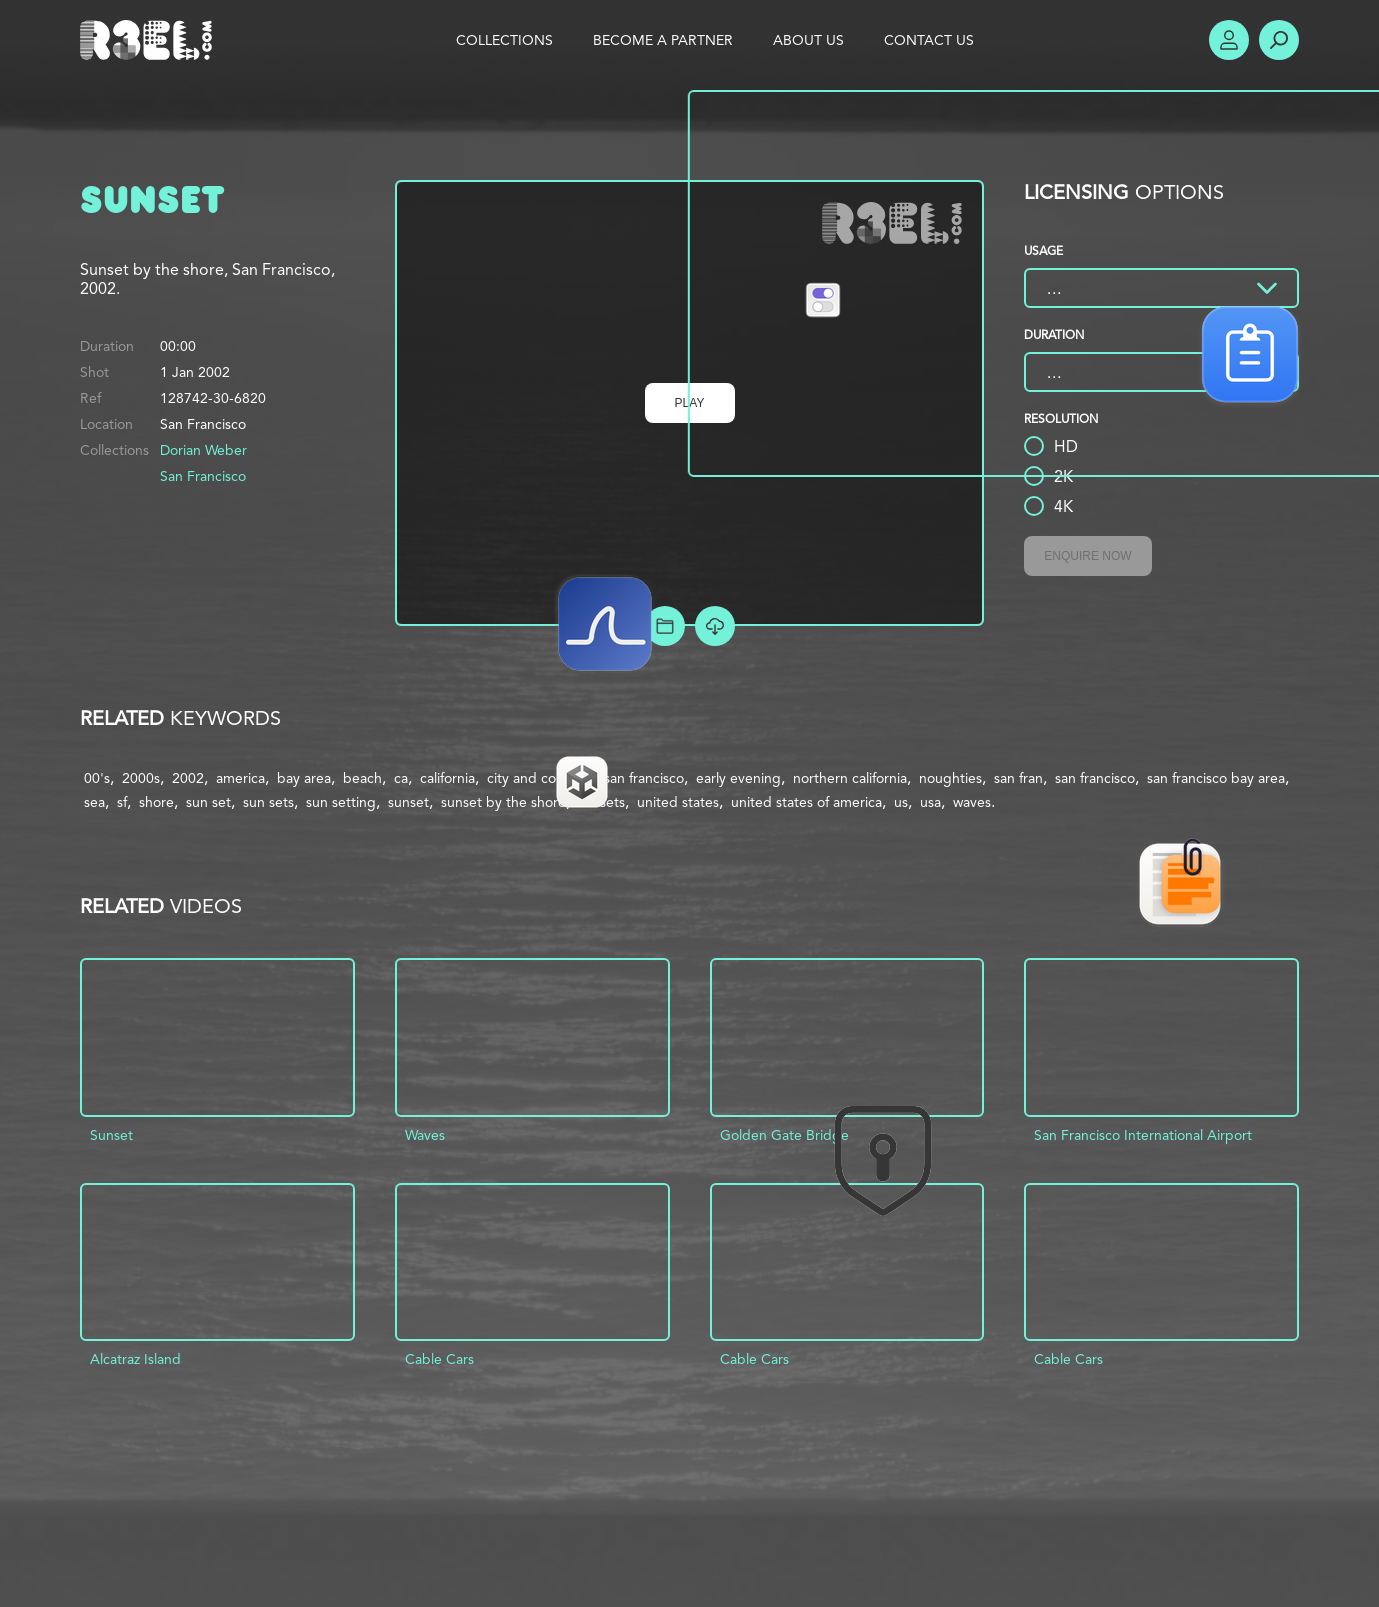 The width and height of the screenshot is (1379, 1607). Describe the element at coordinates (582, 782) in the screenshot. I see `open unity hub application` at that location.